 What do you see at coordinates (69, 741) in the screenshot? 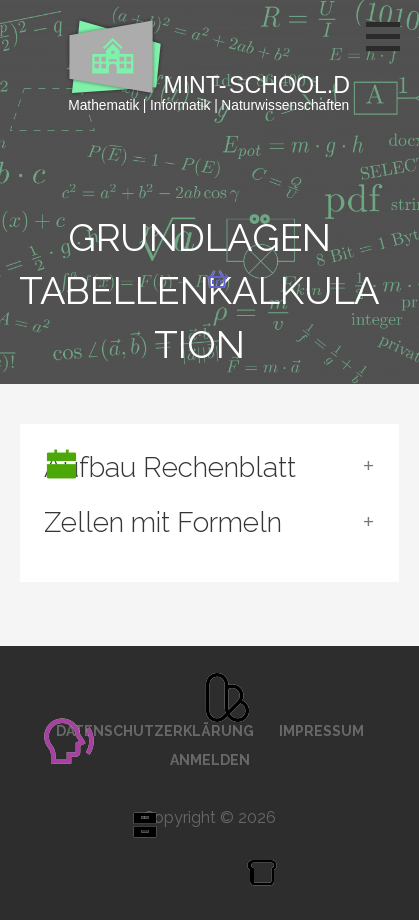
I see `activate text-to-speech` at bounding box center [69, 741].